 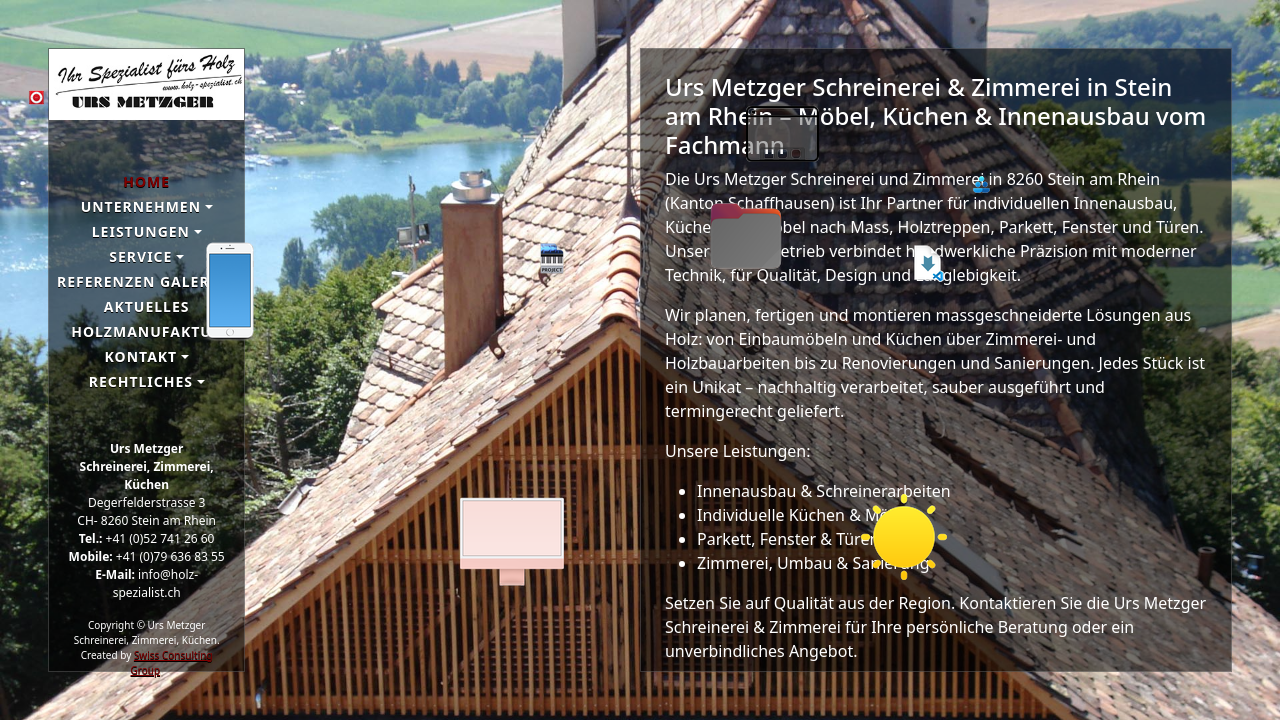 What do you see at coordinates (746, 236) in the screenshot?
I see `open file folder` at bounding box center [746, 236].